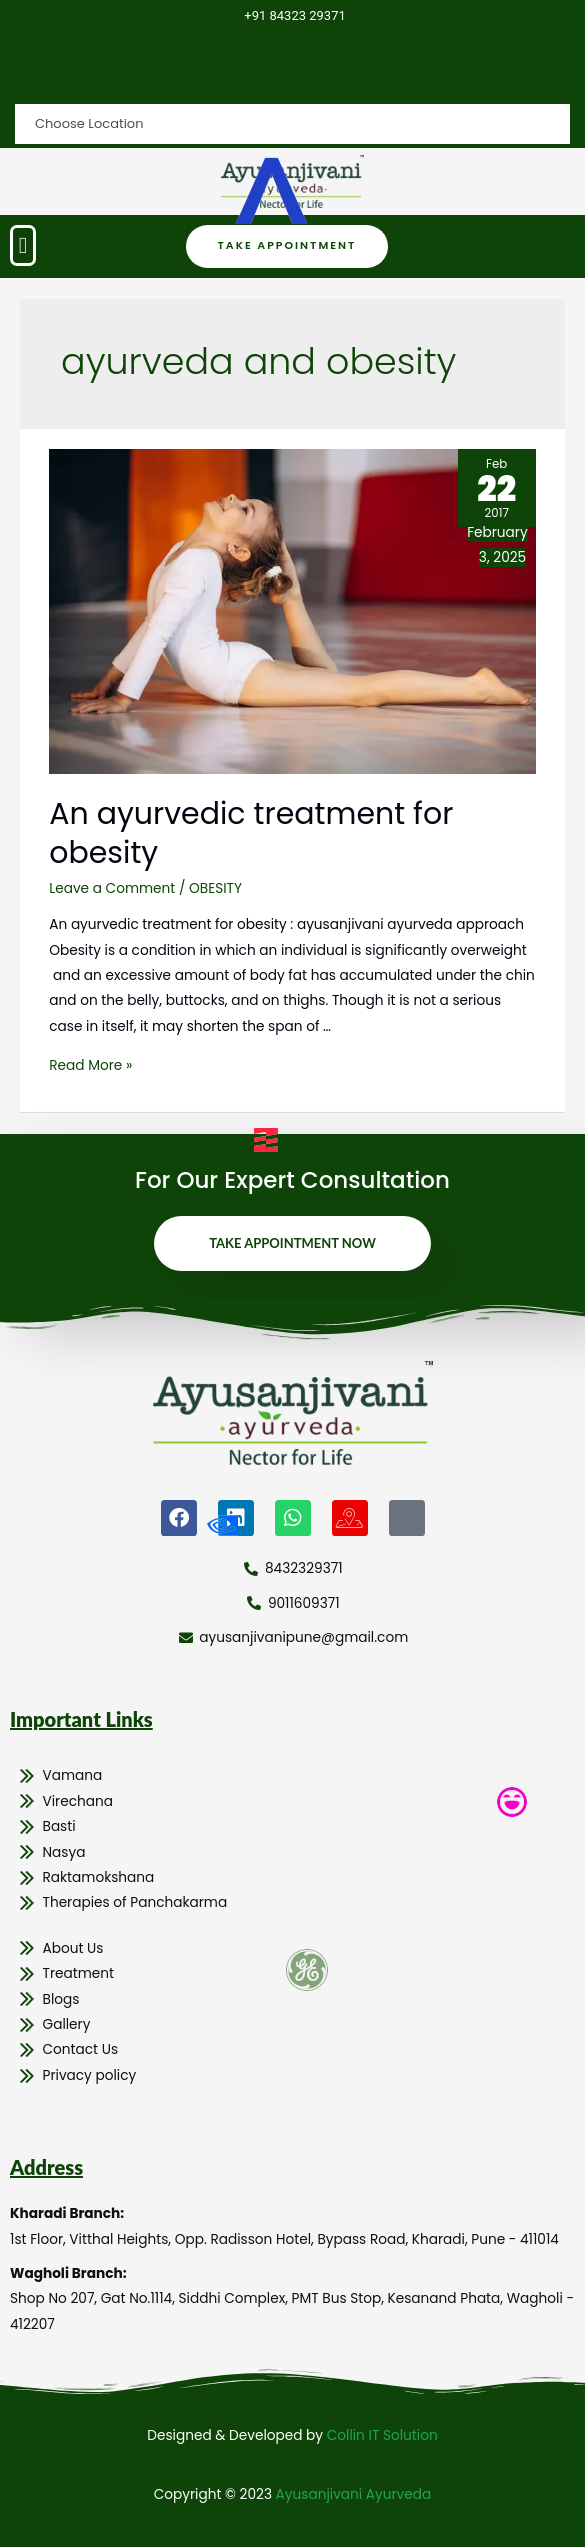  What do you see at coordinates (271, 190) in the screenshot?
I see `visit teratail programming Q&A community` at bounding box center [271, 190].